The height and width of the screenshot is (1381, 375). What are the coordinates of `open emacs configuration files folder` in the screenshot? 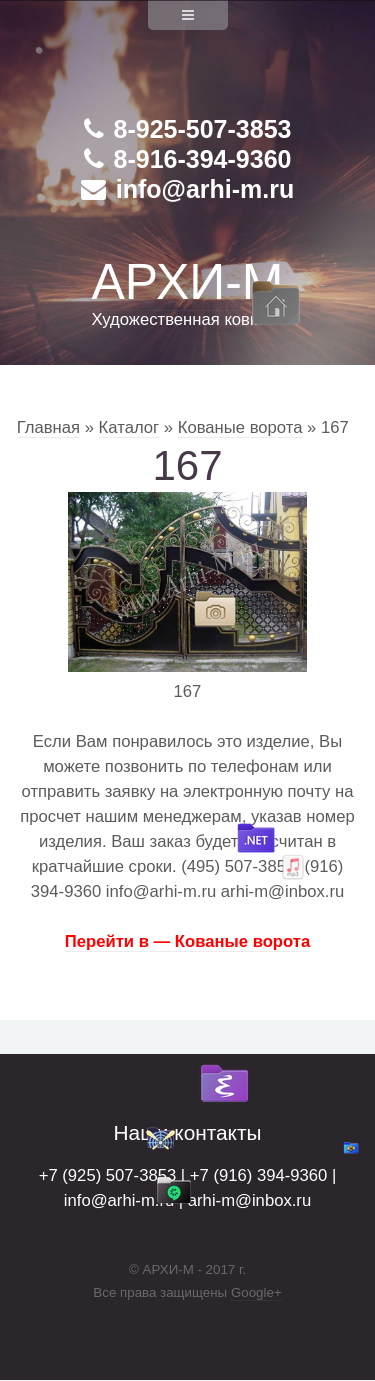 It's located at (224, 1084).